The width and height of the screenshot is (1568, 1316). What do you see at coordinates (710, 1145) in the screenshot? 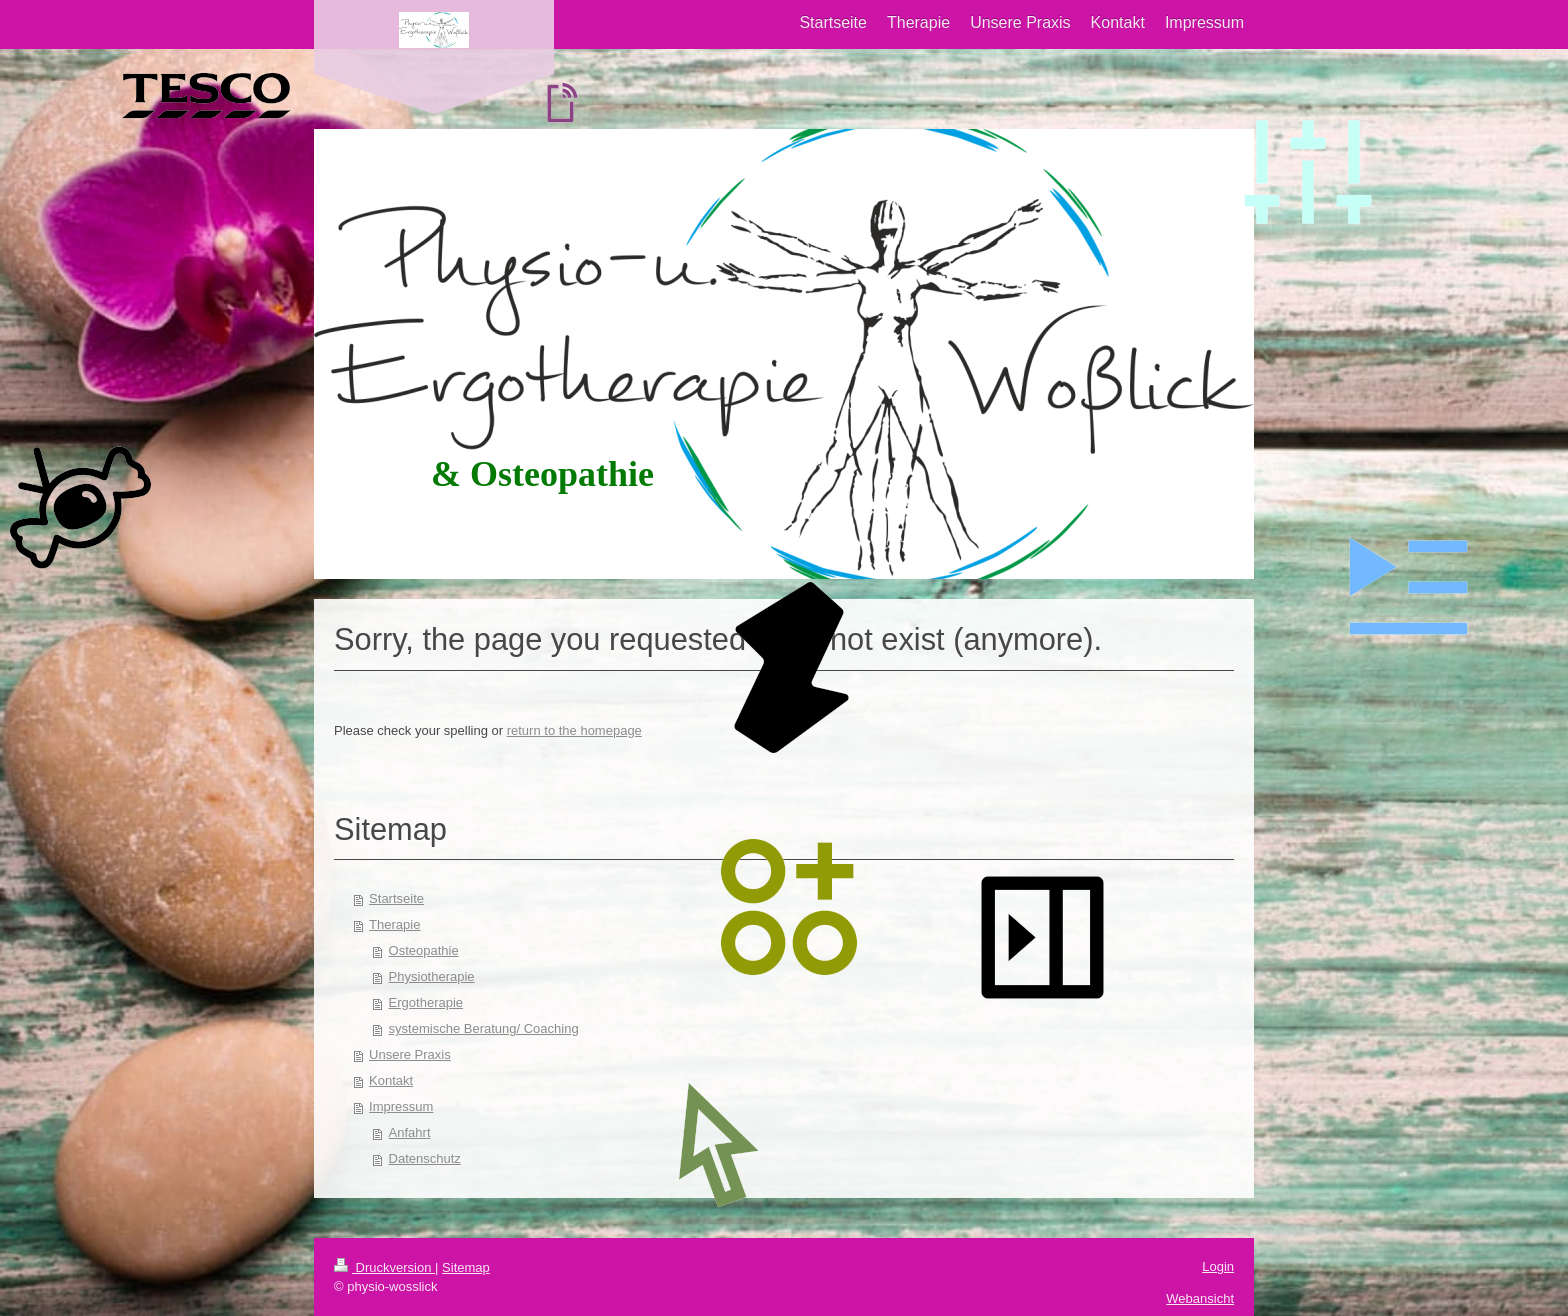
I see `cursor pointer indicating selection mode` at bounding box center [710, 1145].